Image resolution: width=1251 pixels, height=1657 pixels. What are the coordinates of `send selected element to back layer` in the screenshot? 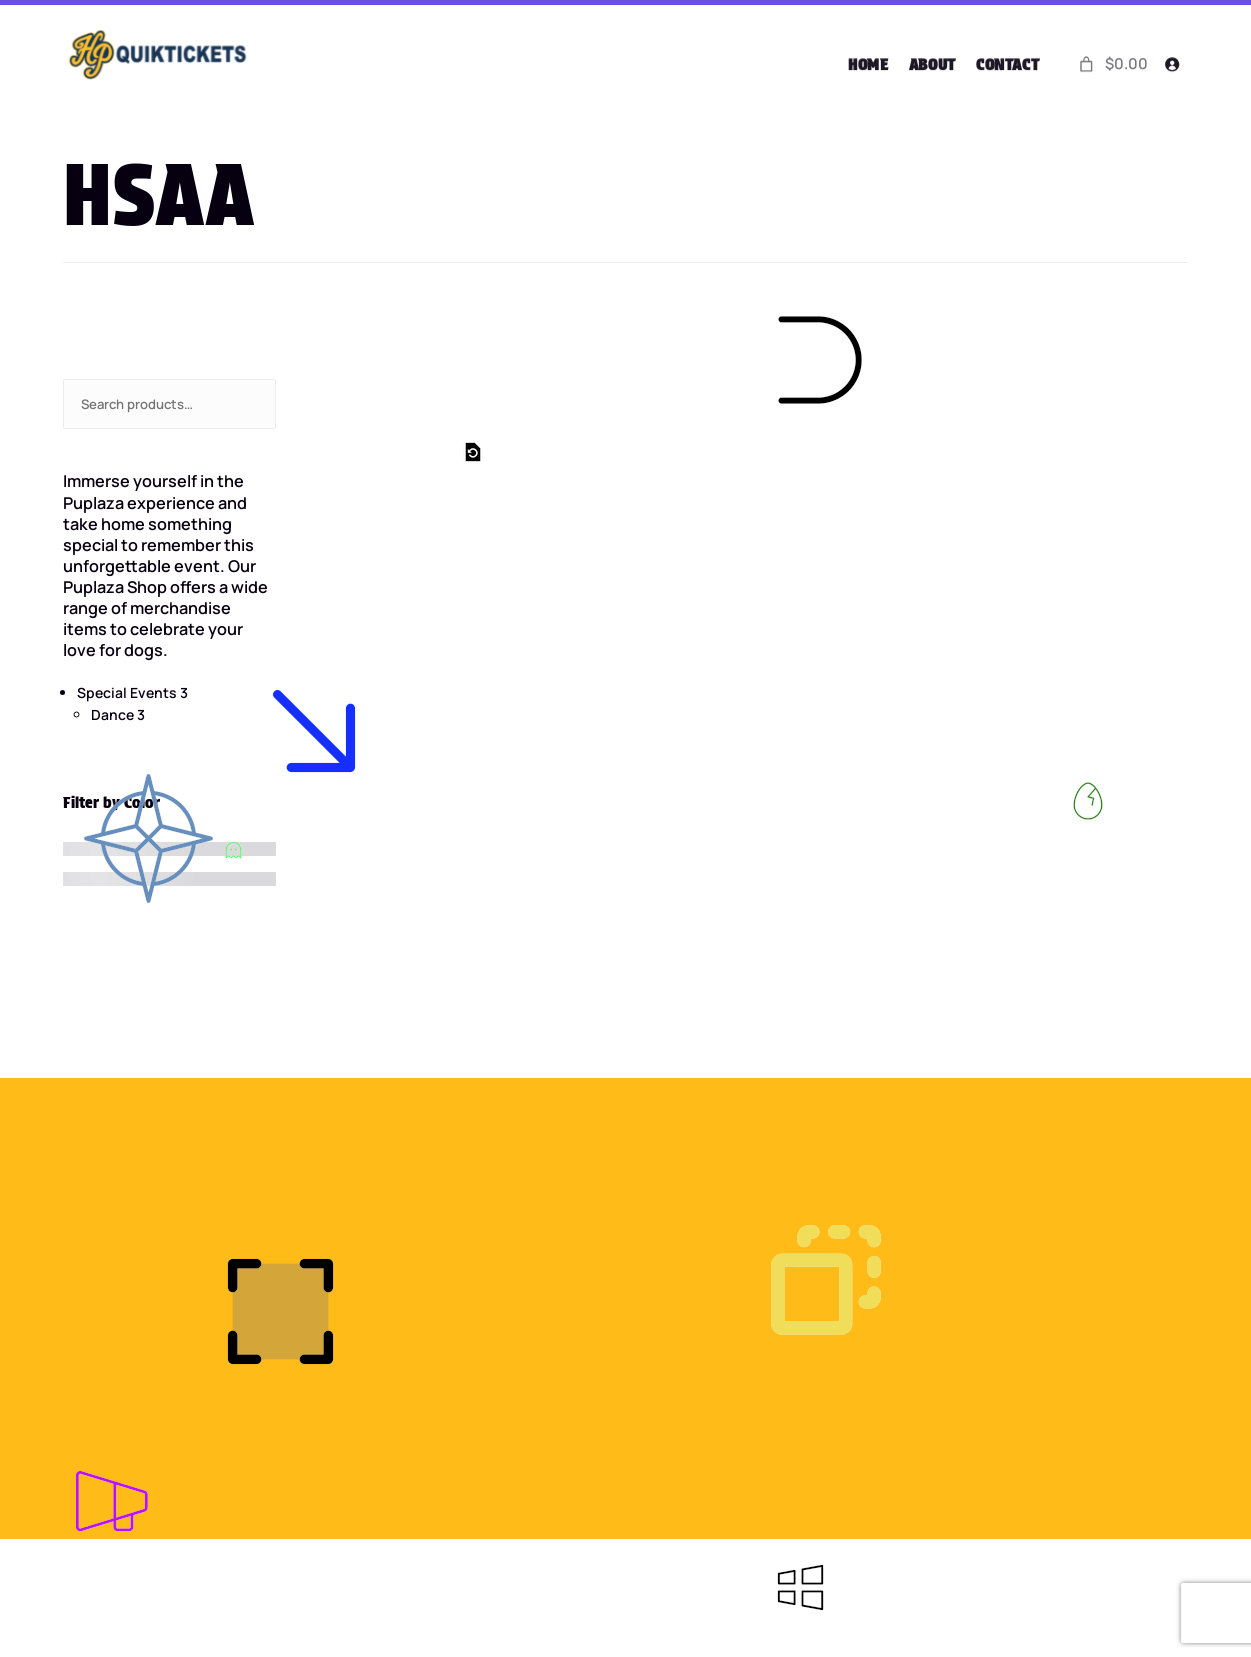 It's located at (826, 1280).